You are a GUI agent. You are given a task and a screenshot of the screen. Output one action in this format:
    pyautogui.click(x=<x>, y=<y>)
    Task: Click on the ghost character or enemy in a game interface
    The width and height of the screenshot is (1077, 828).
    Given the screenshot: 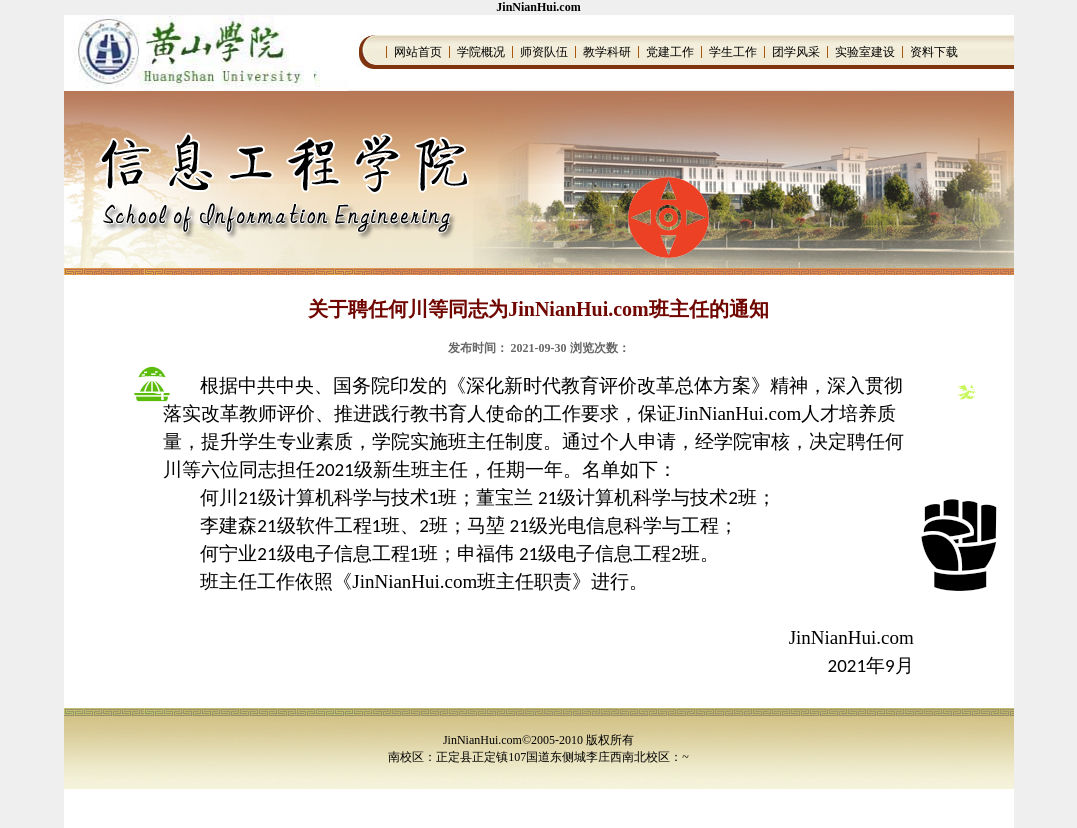 What is the action you would take?
    pyautogui.click(x=966, y=392)
    